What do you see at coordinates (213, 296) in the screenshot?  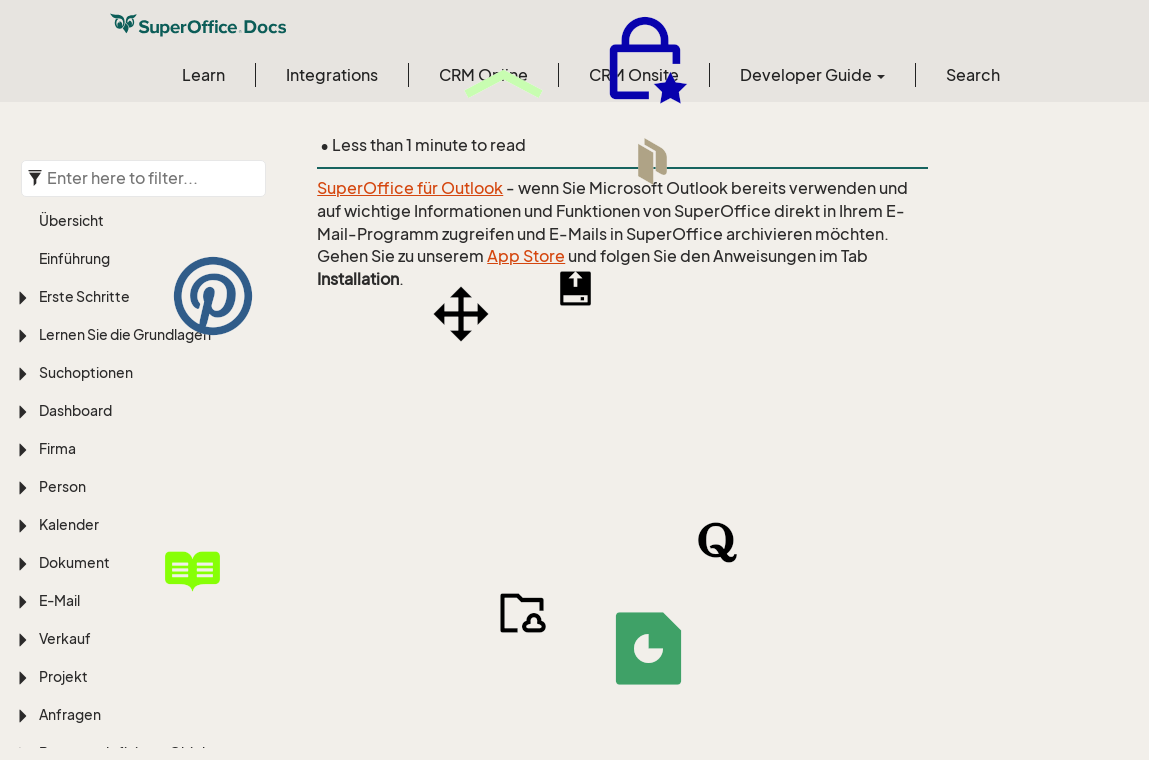 I see `open Pinterest app` at bounding box center [213, 296].